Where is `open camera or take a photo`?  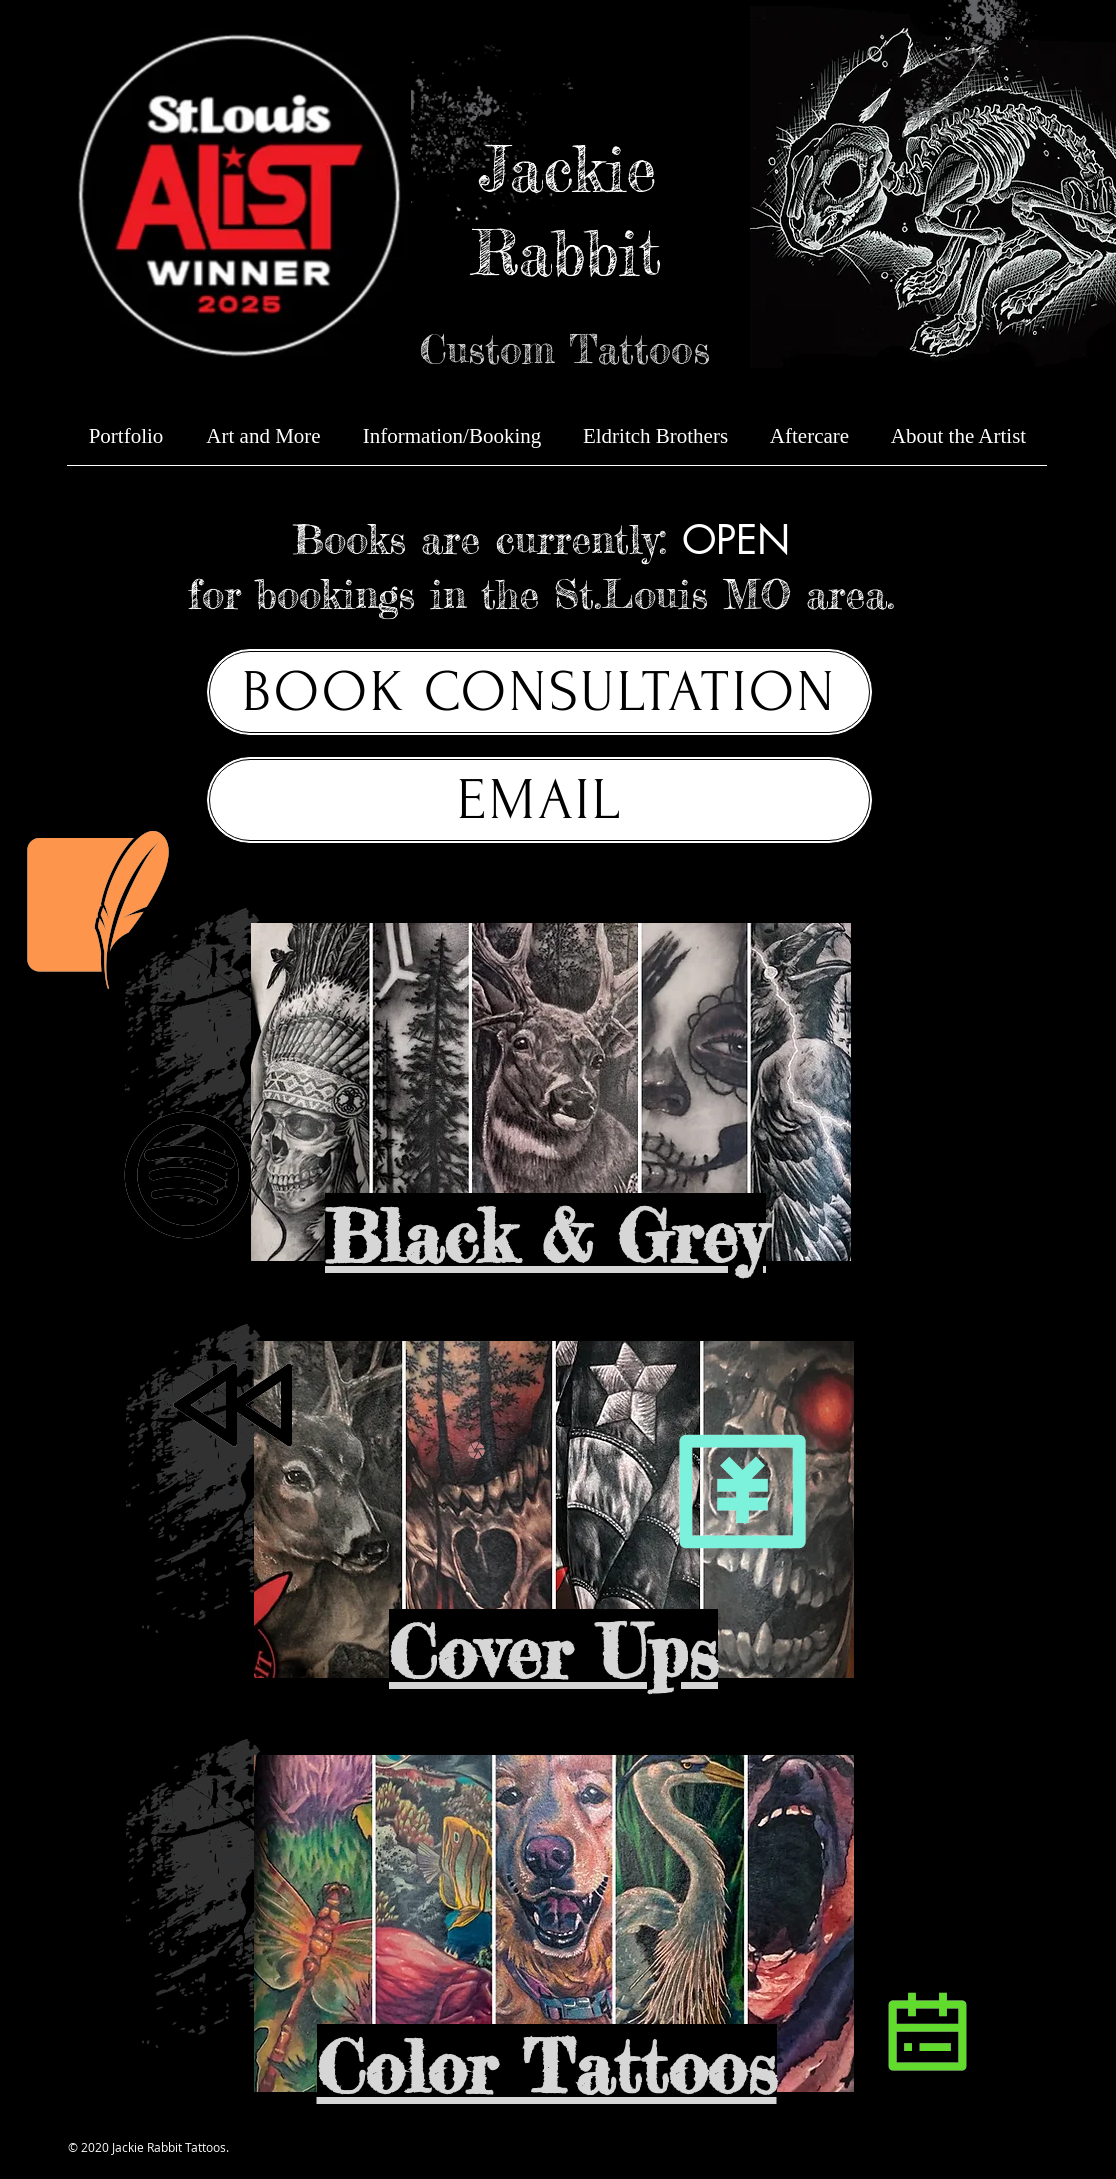 open camera or take a photo is located at coordinates (476, 1450).